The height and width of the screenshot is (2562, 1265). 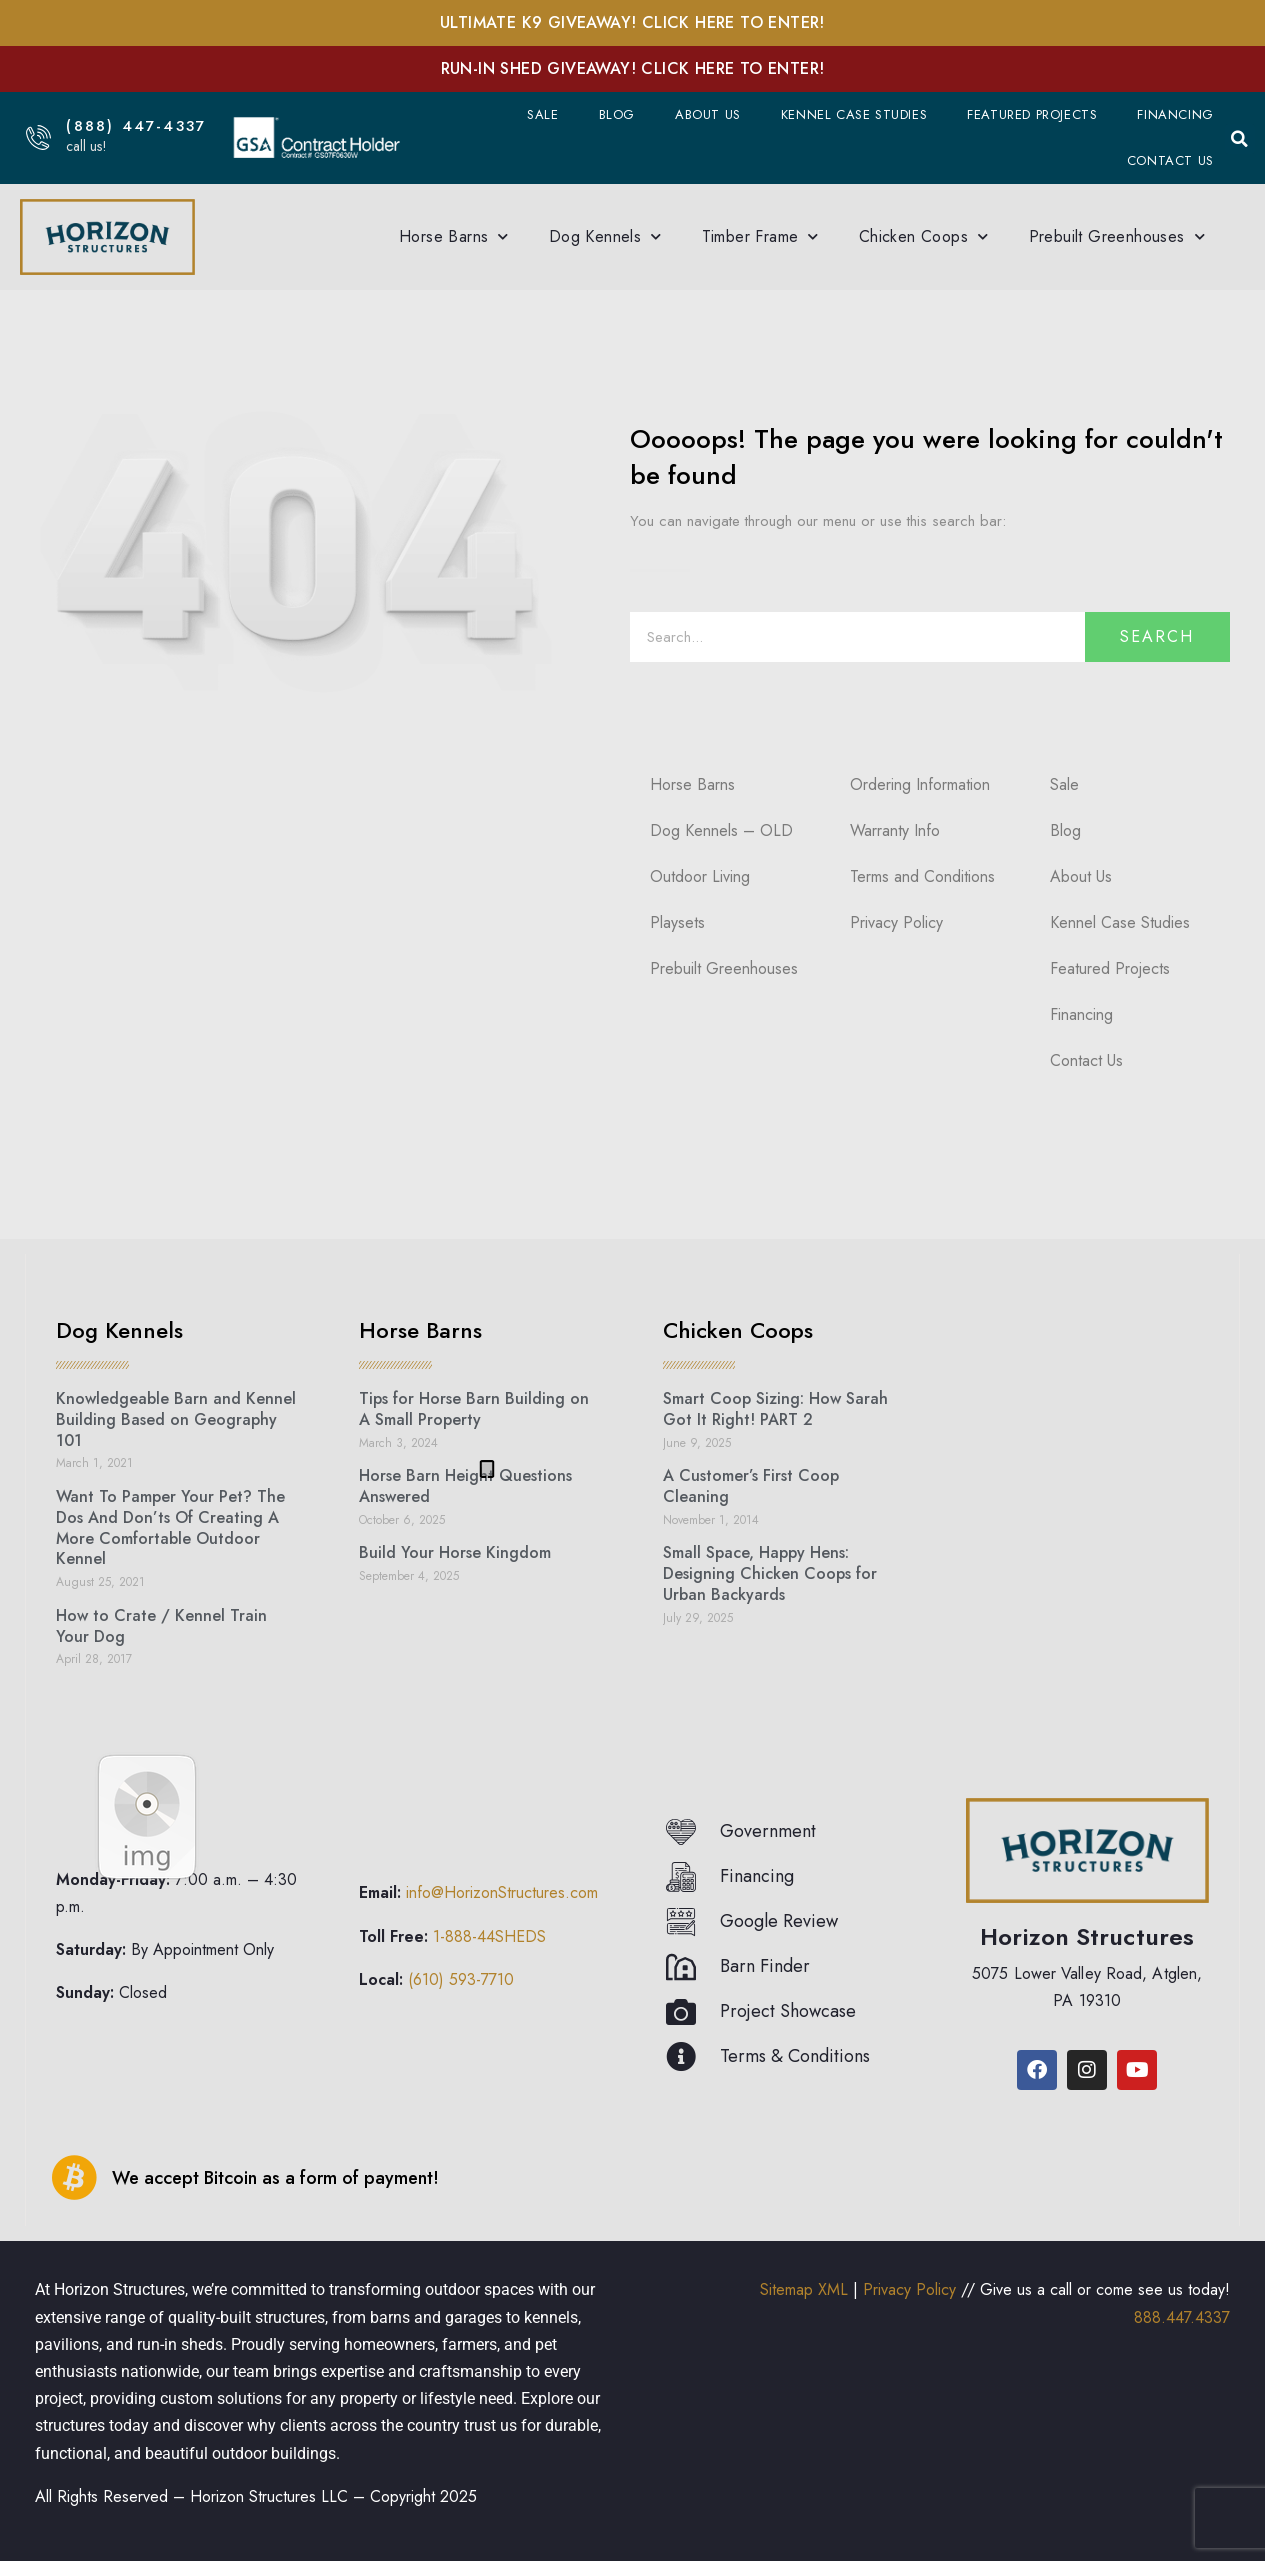 What do you see at coordinates (487, 1469) in the screenshot?
I see `view connected iPad device` at bounding box center [487, 1469].